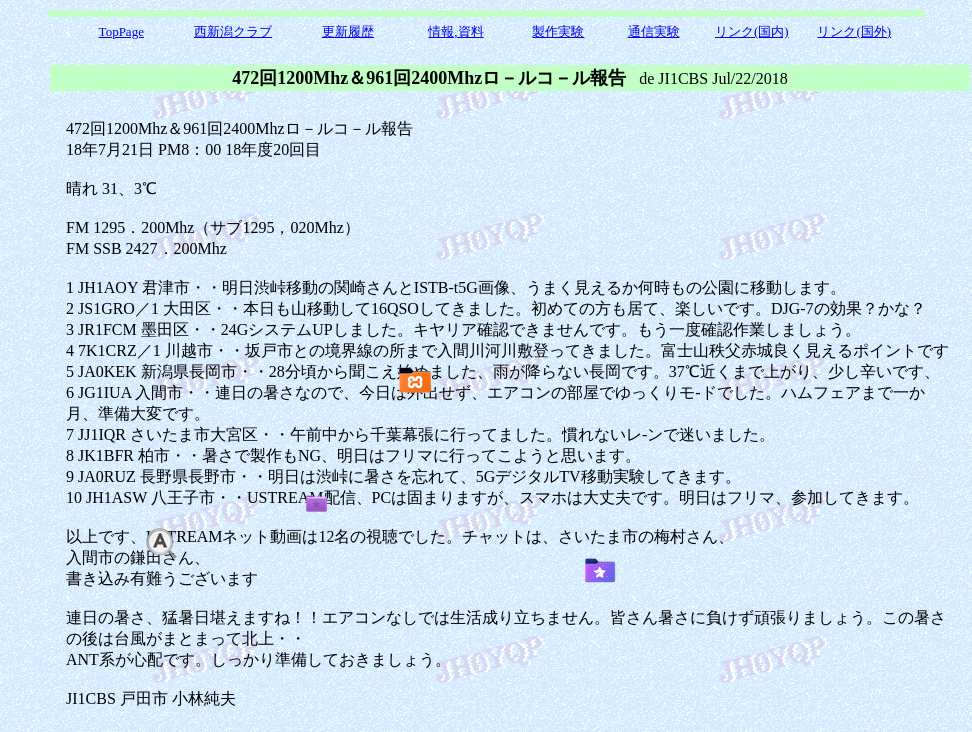 The image size is (972, 732). Describe the element at coordinates (600, 571) in the screenshot. I see `open telegram premium files folder` at that location.